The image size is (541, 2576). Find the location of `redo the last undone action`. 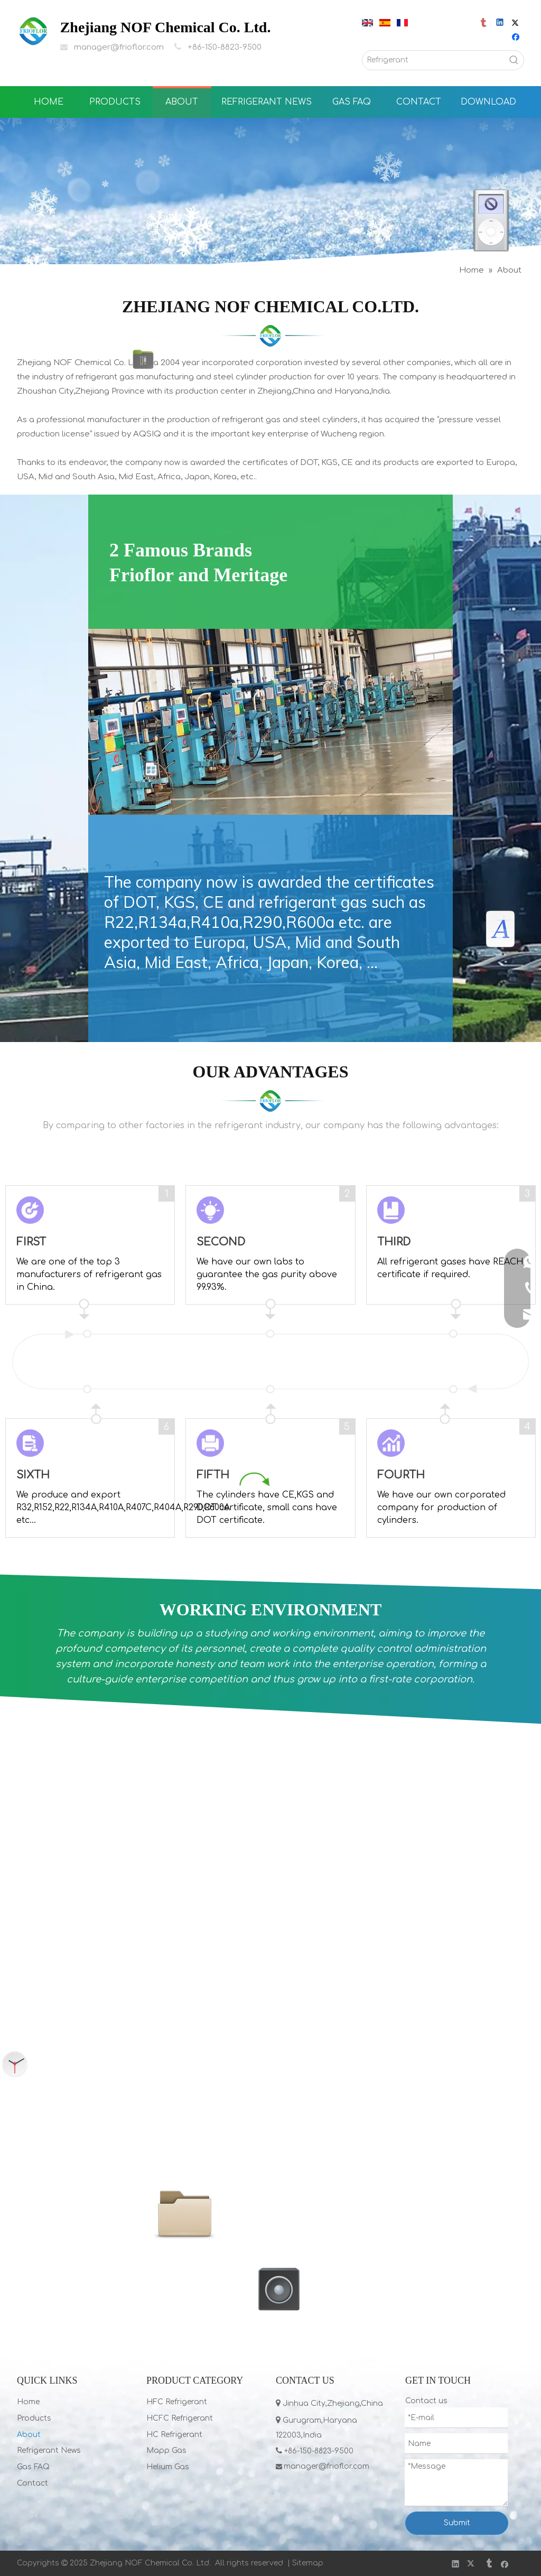

redo the last undone action is located at coordinates (255, 1479).